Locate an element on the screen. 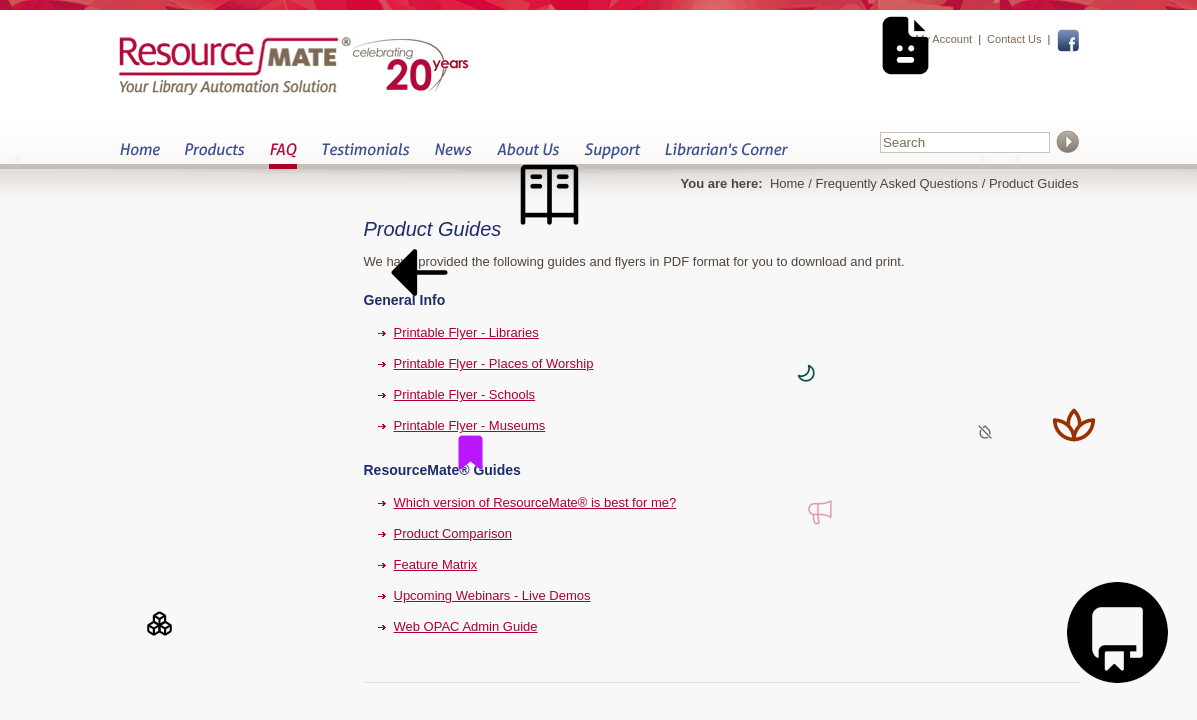 Image resolution: width=1197 pixels, height=720 pixels. access plant care or gardening features is located at coordinates (1074, 426).